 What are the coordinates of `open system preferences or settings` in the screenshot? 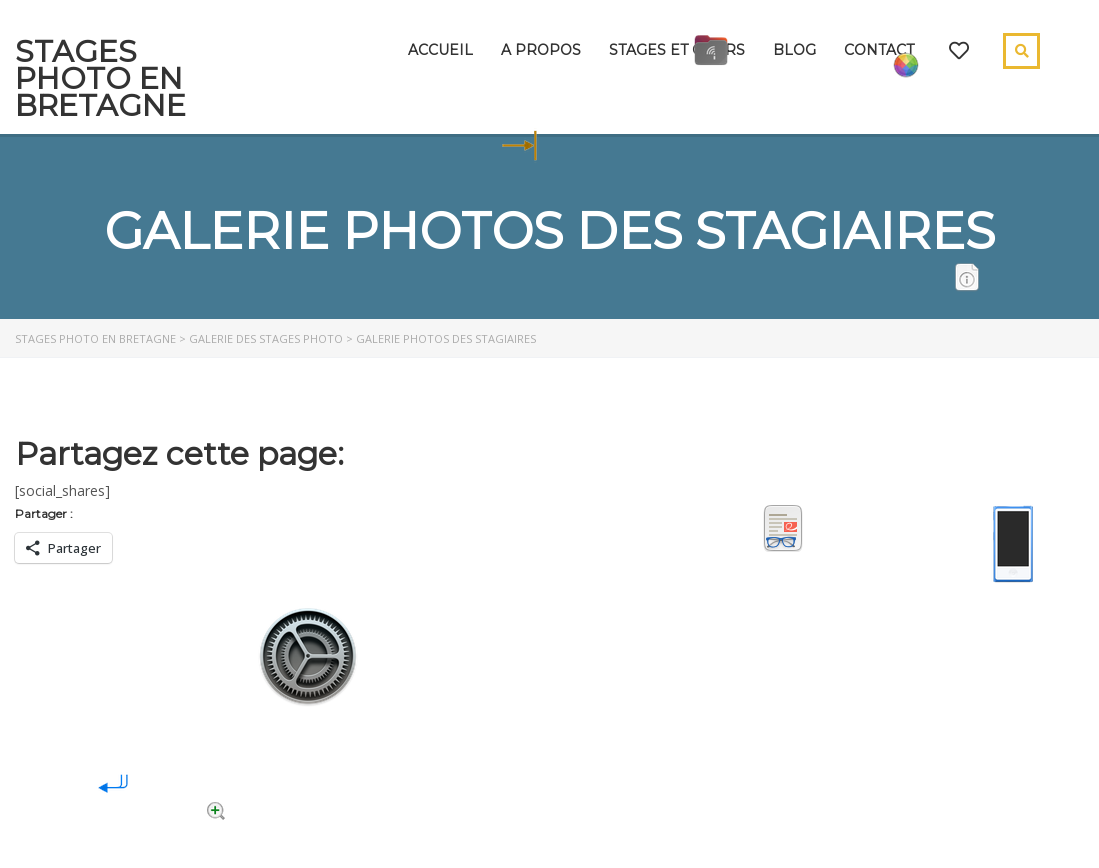 It's located at (308, 656).